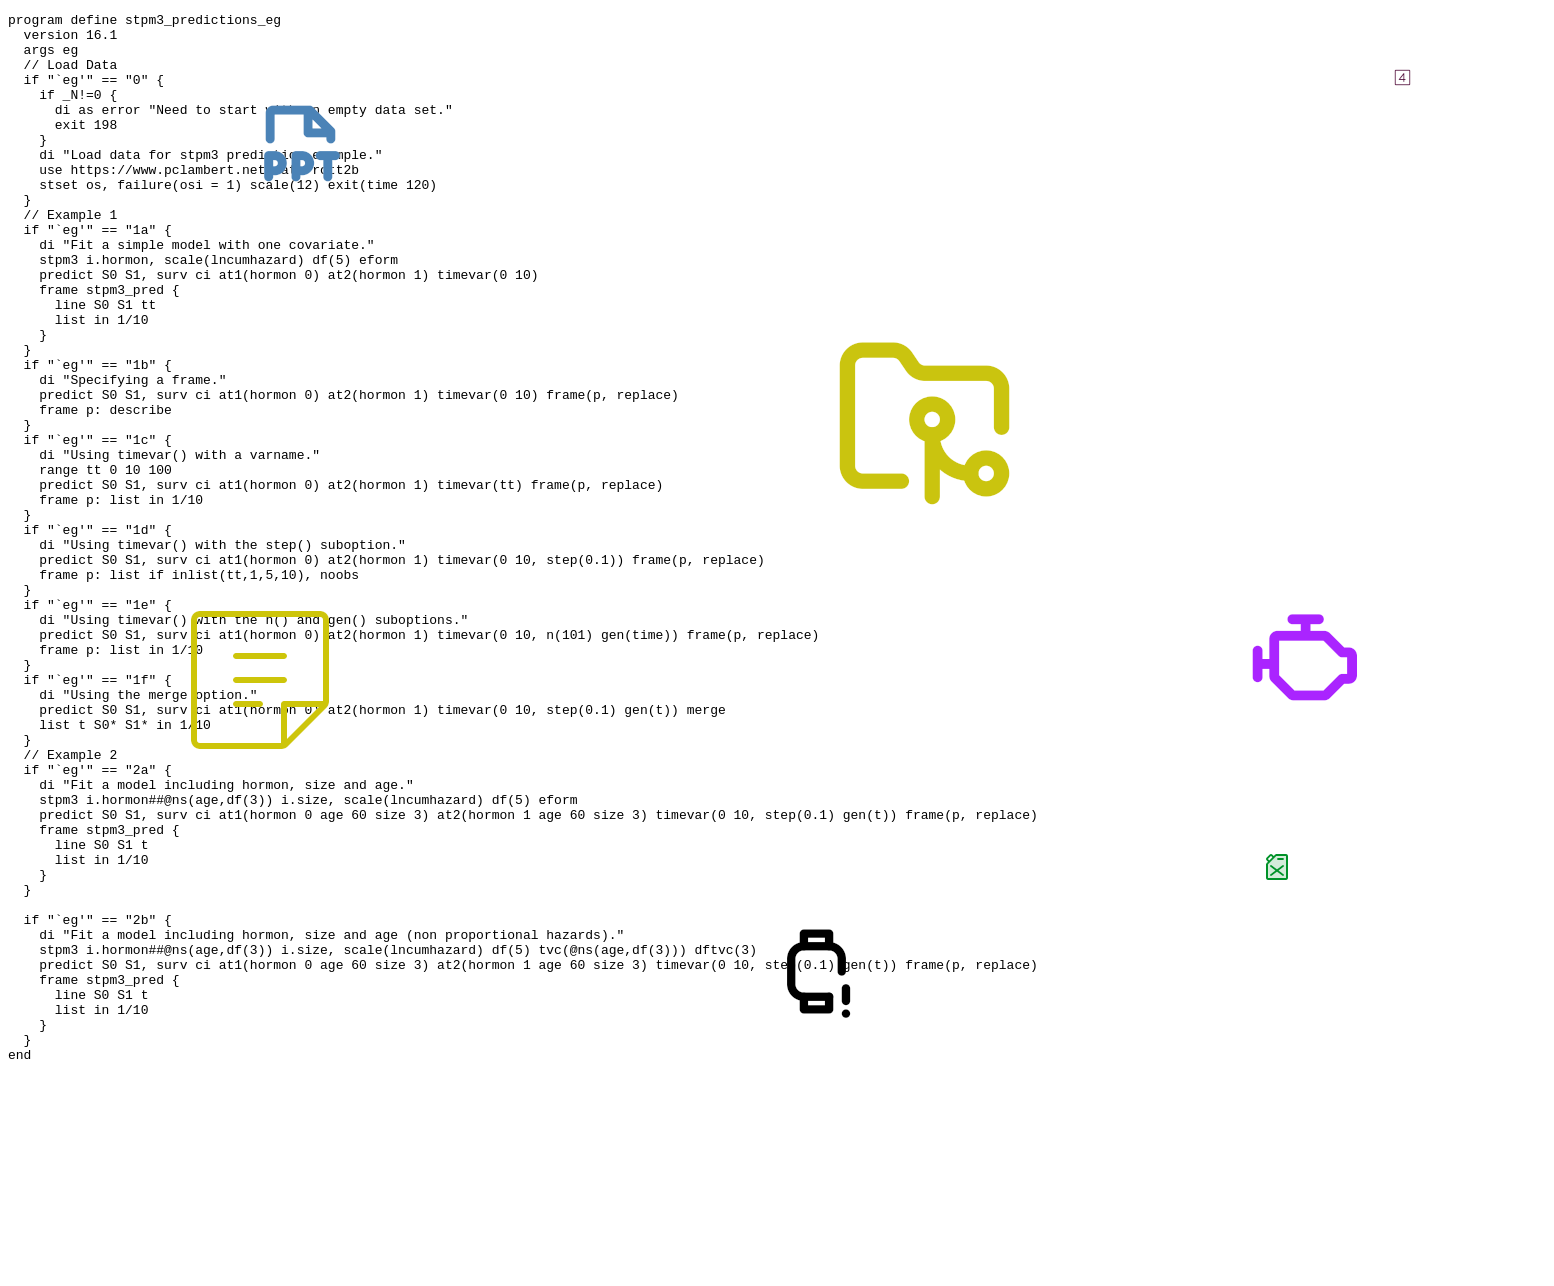  Describe the element at coordinates (816, 971) in the screenshot. I see `smartwatch alert or notification` at that location.